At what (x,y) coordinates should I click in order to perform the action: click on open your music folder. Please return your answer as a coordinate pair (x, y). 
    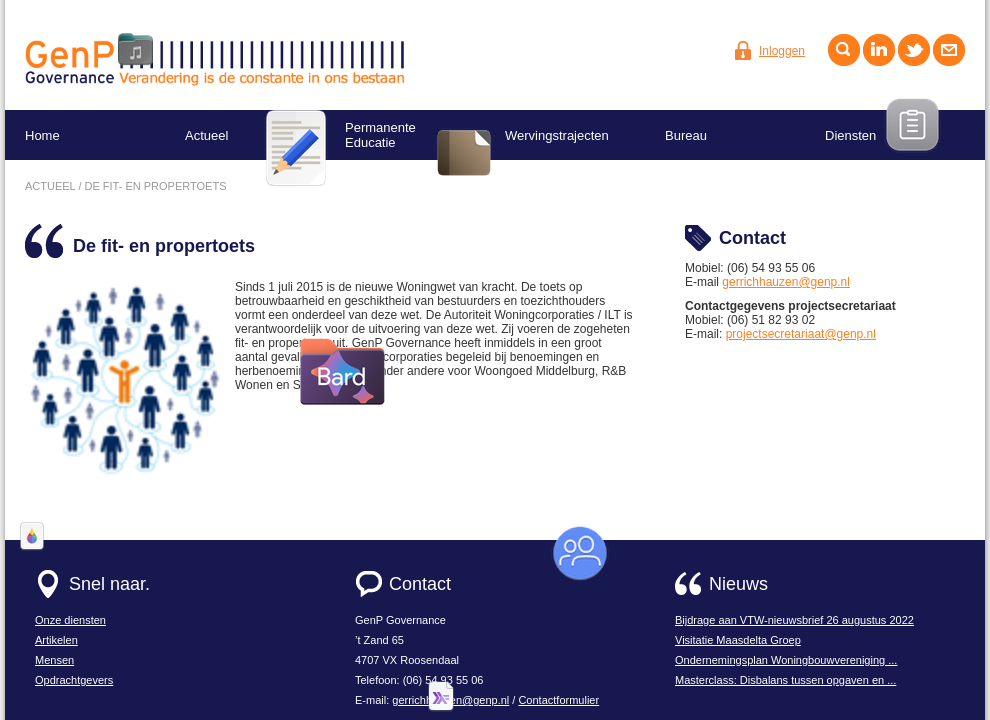
    Looking at the image, I should click on (135, 48).